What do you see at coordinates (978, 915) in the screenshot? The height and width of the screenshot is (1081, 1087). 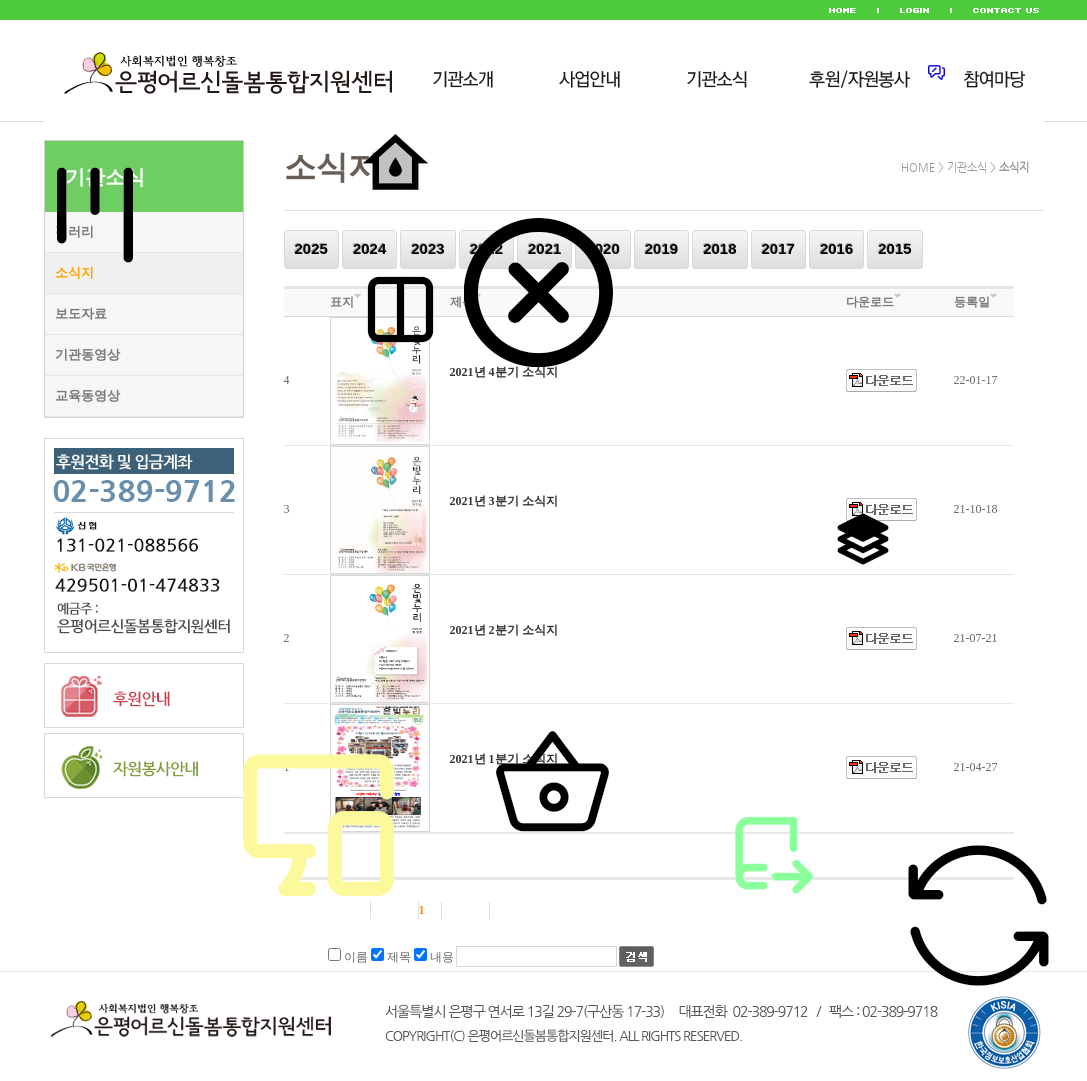 I see `sync or refresh data` at bounding box center [978, 915].